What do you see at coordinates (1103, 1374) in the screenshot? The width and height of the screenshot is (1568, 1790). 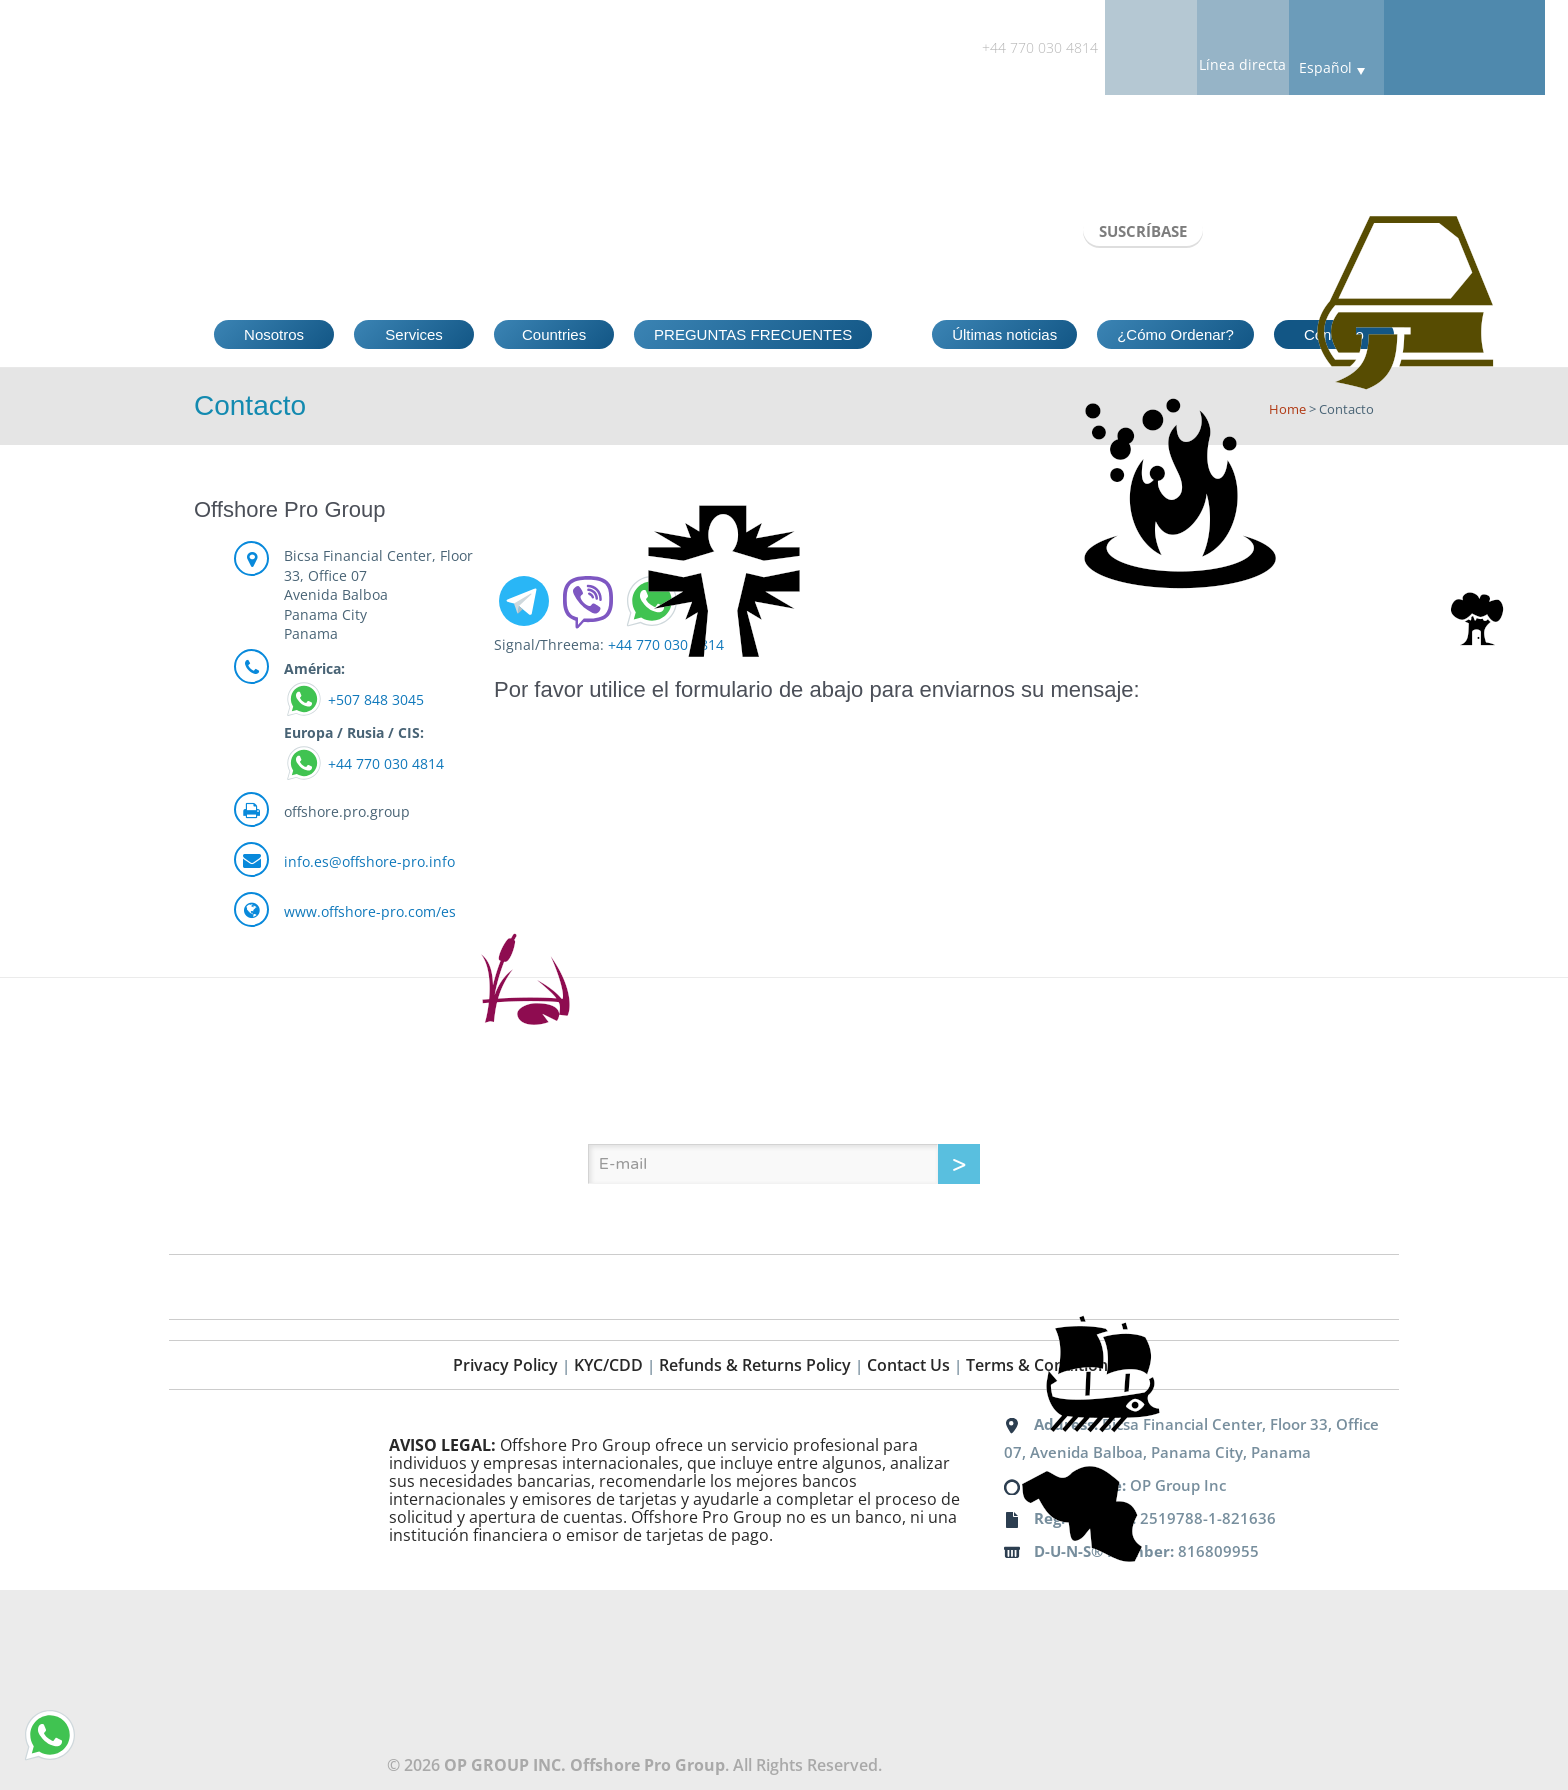 I see `select ancient naval unit in strategy game` at bounding box center [1103, 1374].